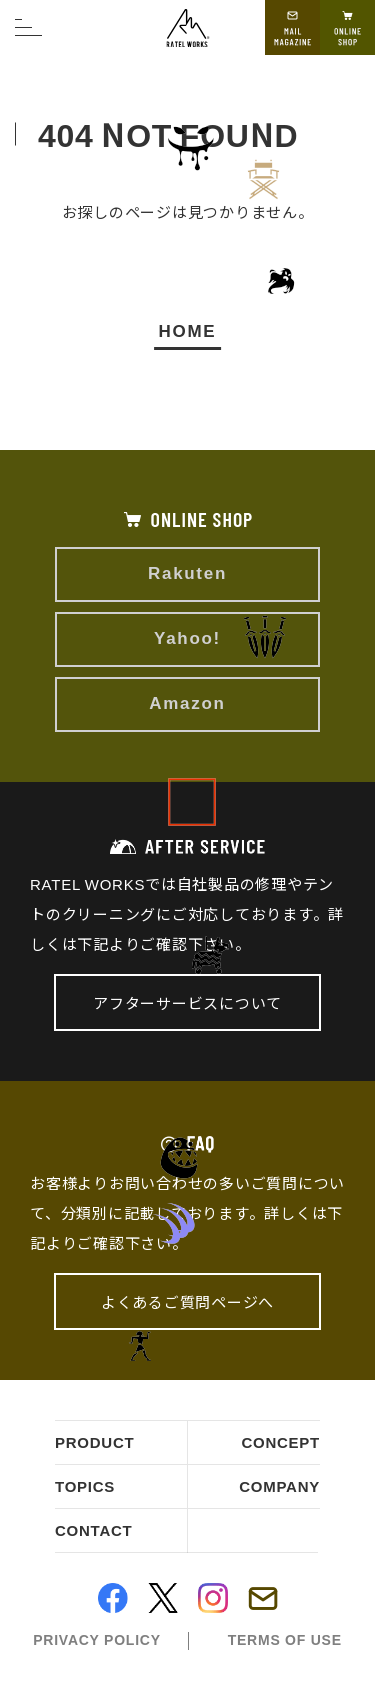 The height and width of the screenshot is (1683, 375). I want to click on select egyptian or ancient egypt theme, so click(140, 1346).